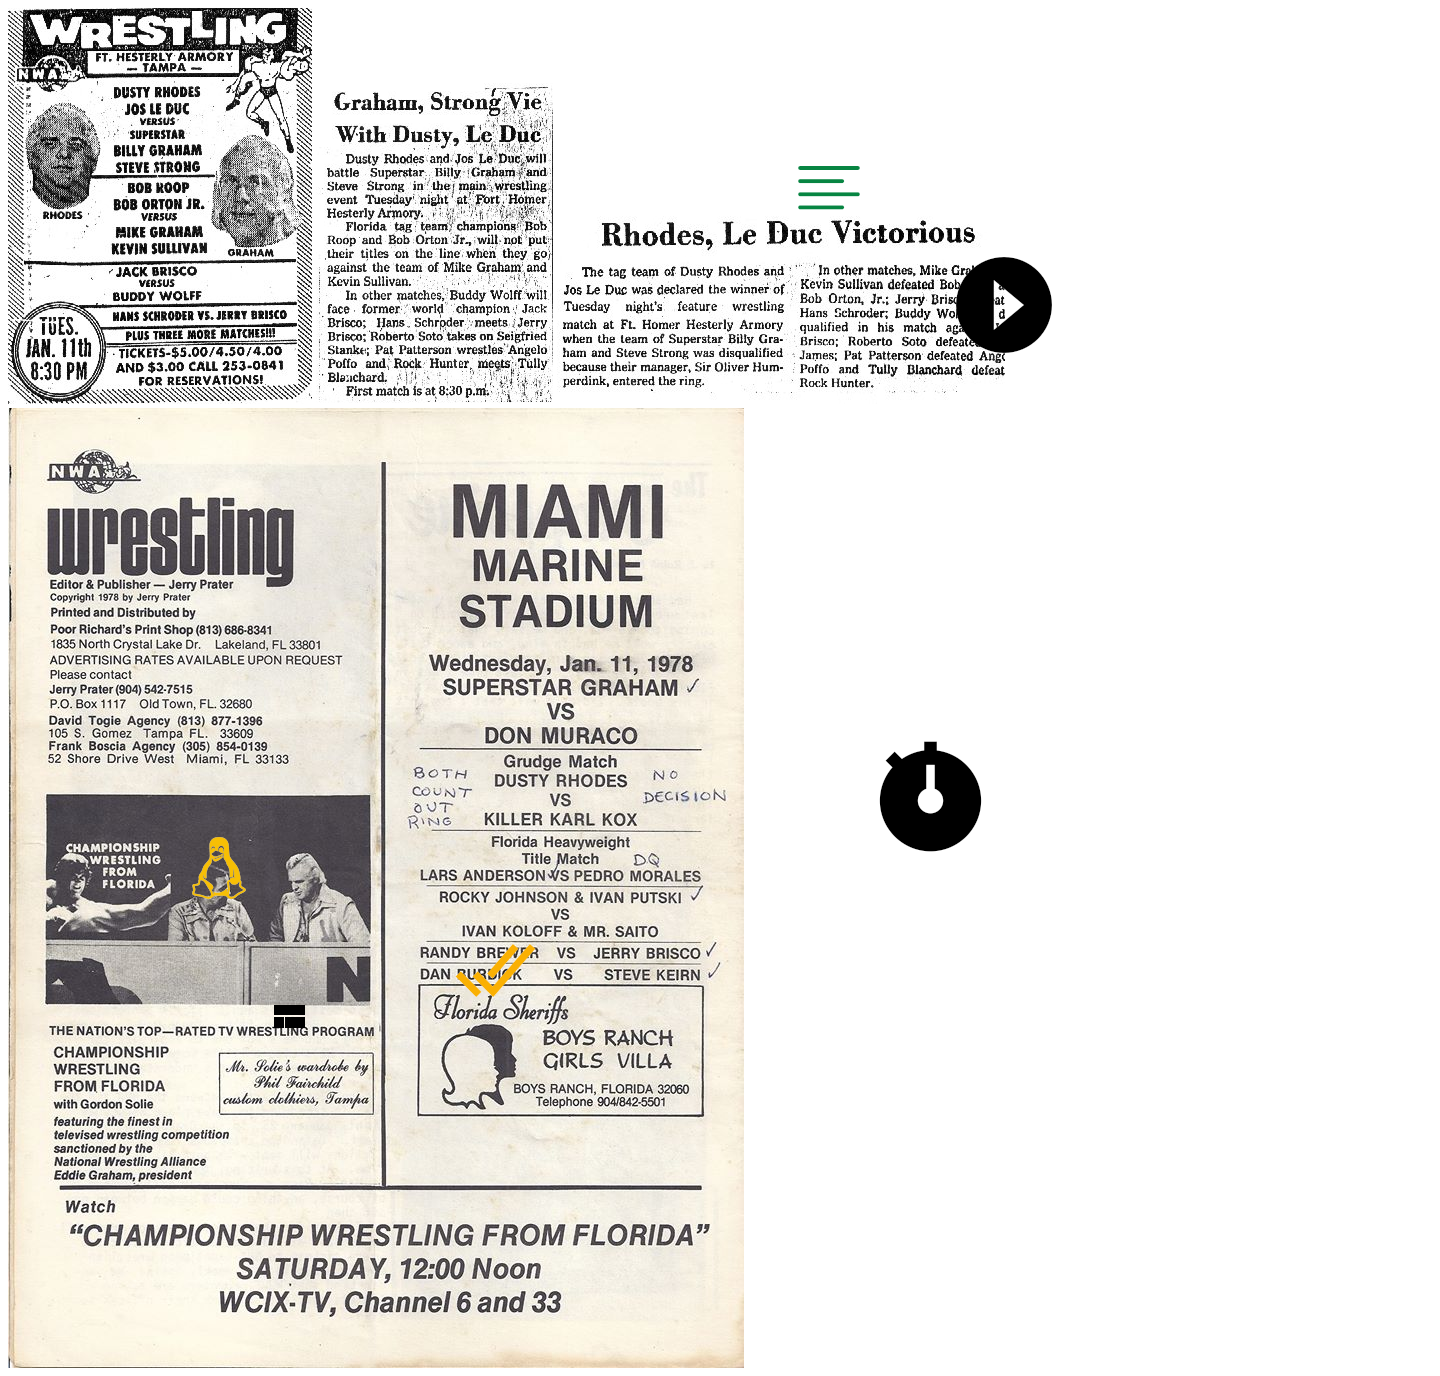 This screenshot has height=1376, width=1440. I want to click on switch to compact view mode, so click(288, 1016).